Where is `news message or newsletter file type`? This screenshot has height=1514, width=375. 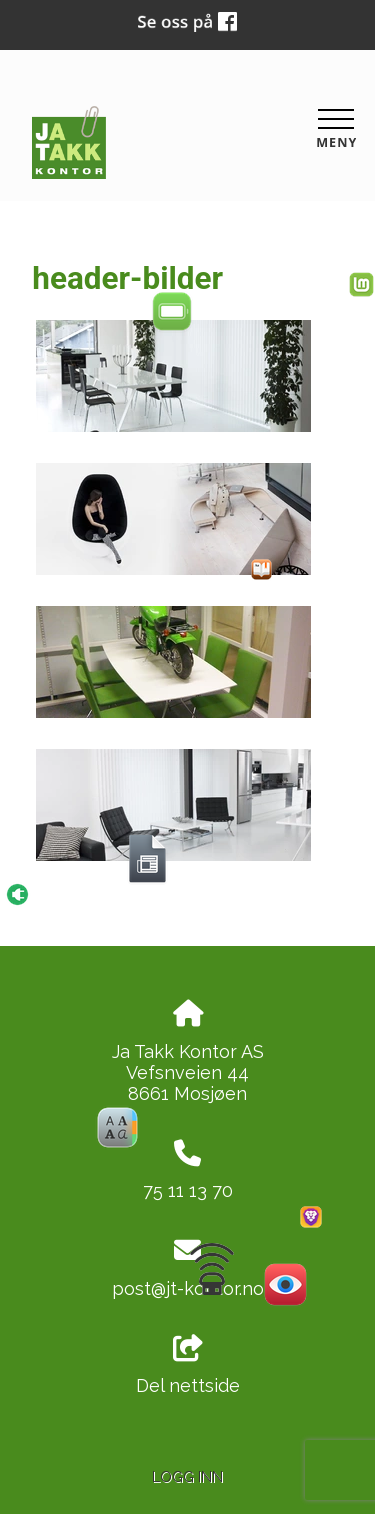
news message or newsletter file type is located at coordinates (147, 859).